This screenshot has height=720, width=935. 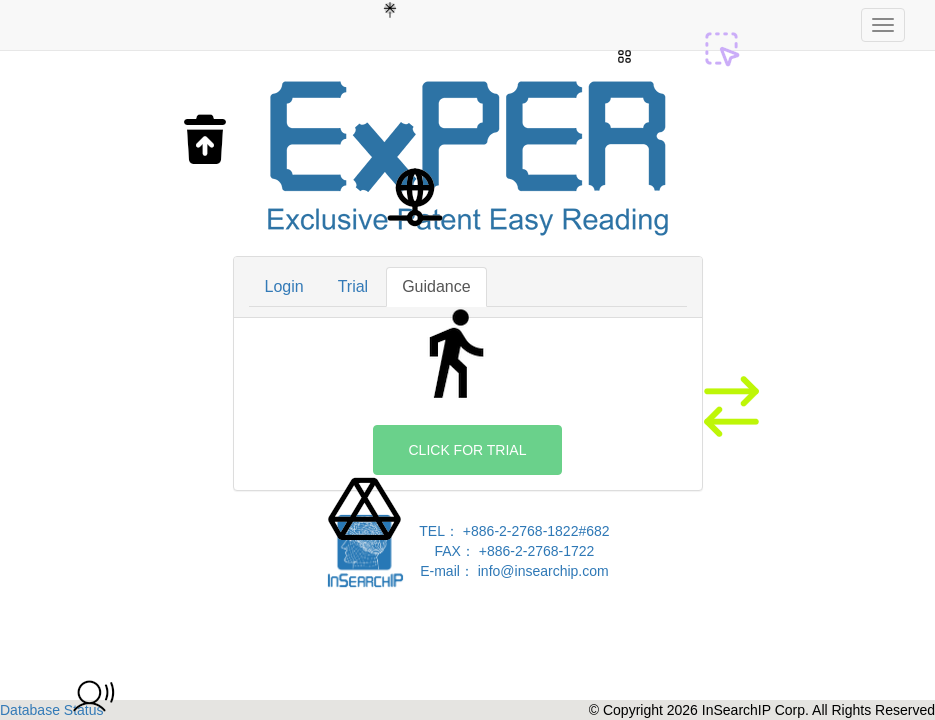 I want to click on open Google Drive, so click(x=364, y=511).